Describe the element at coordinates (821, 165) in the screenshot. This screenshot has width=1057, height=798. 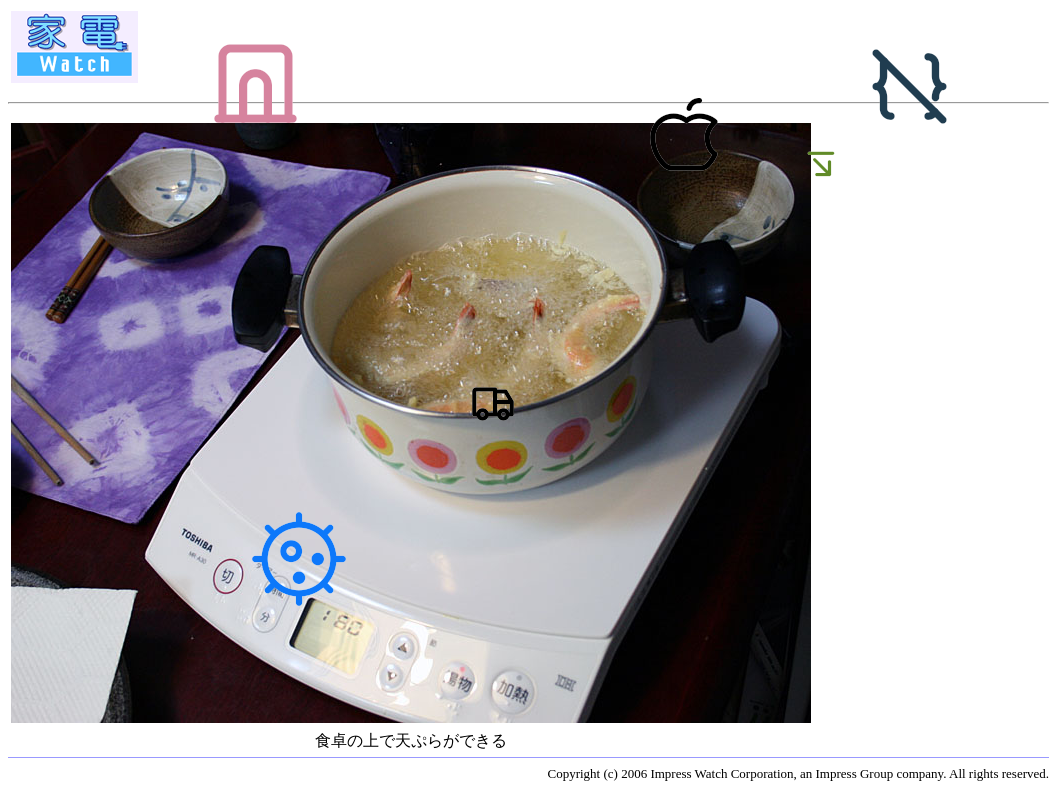
I see `move item to bottom-right corner` at that location.